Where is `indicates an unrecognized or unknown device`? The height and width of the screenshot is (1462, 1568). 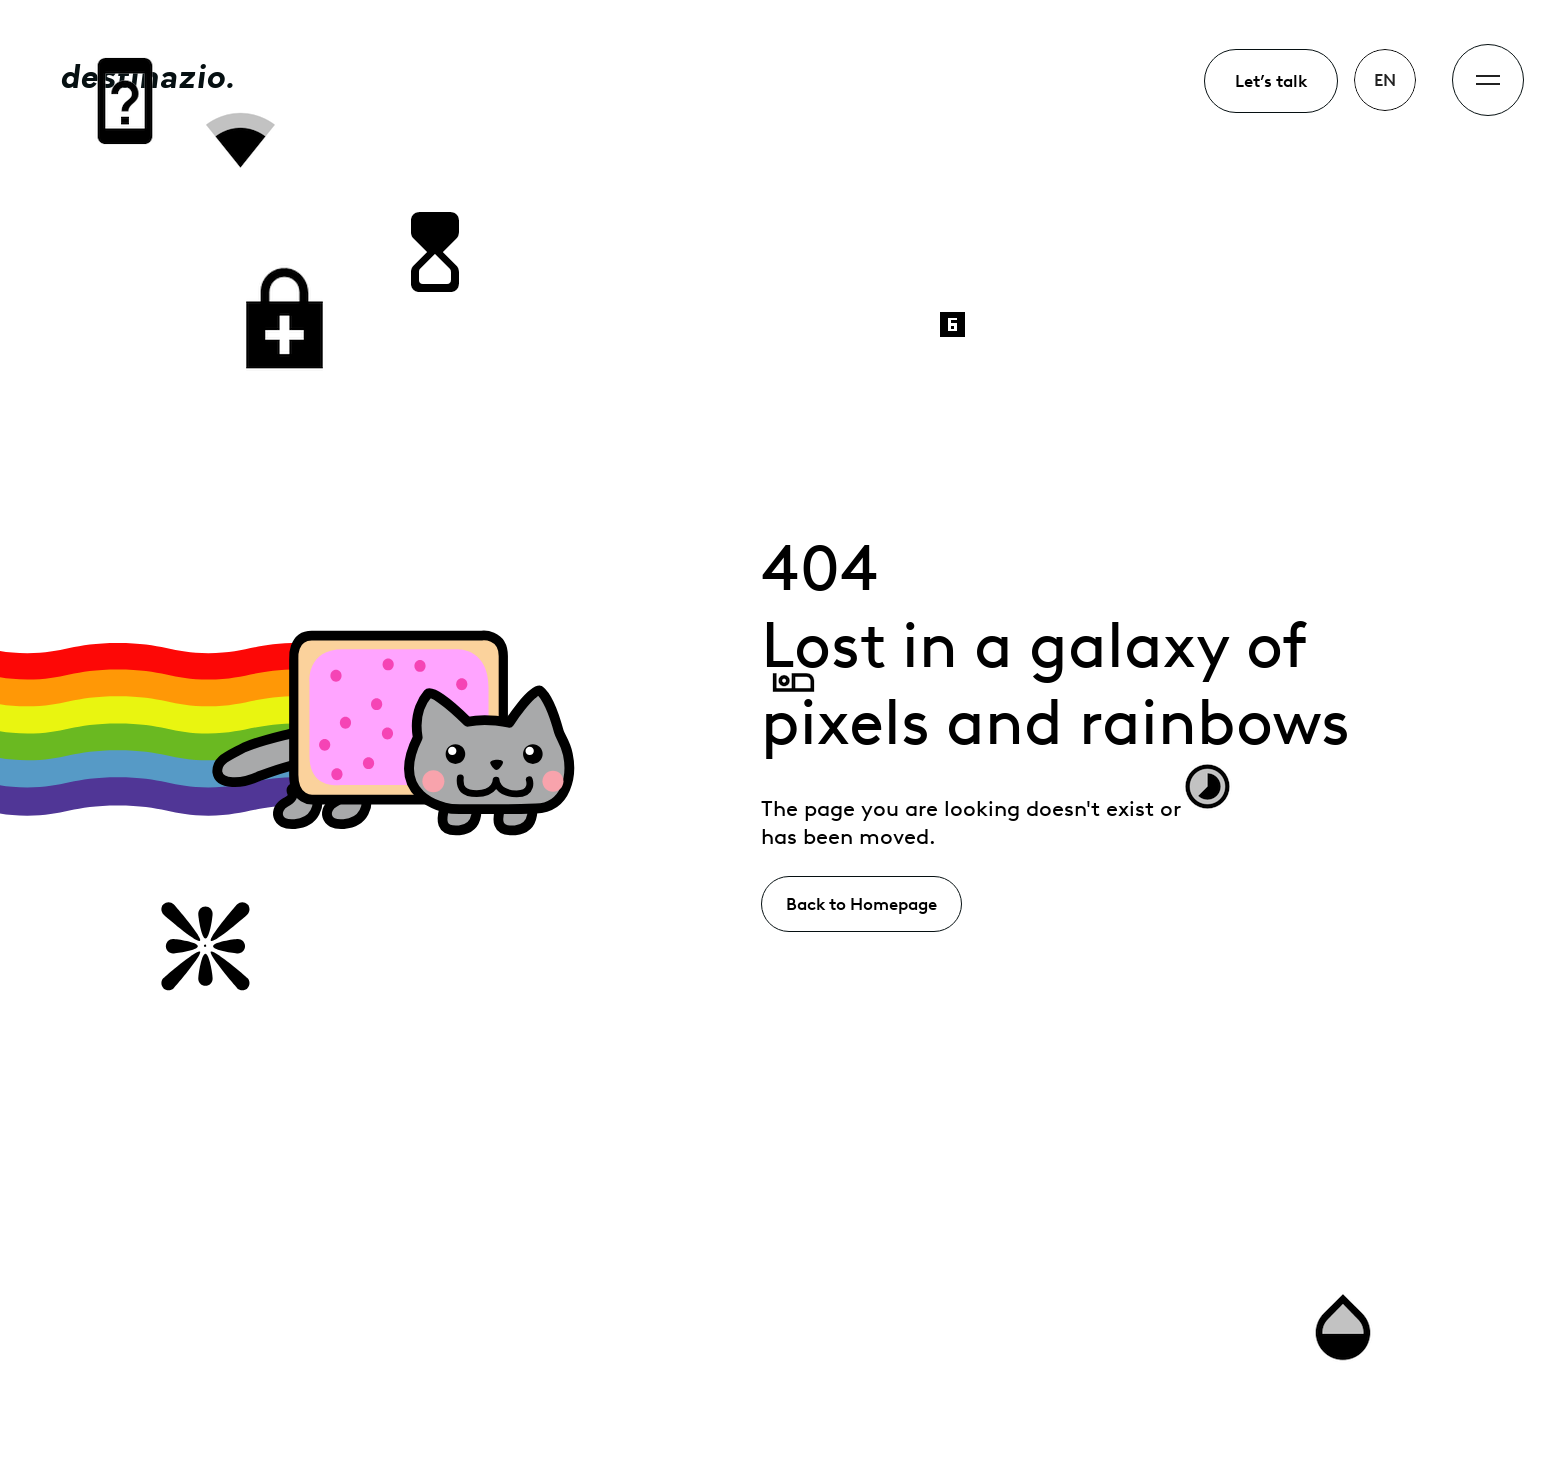 indicates an unrecognized or unknown device is located at coordinates (125, 101).